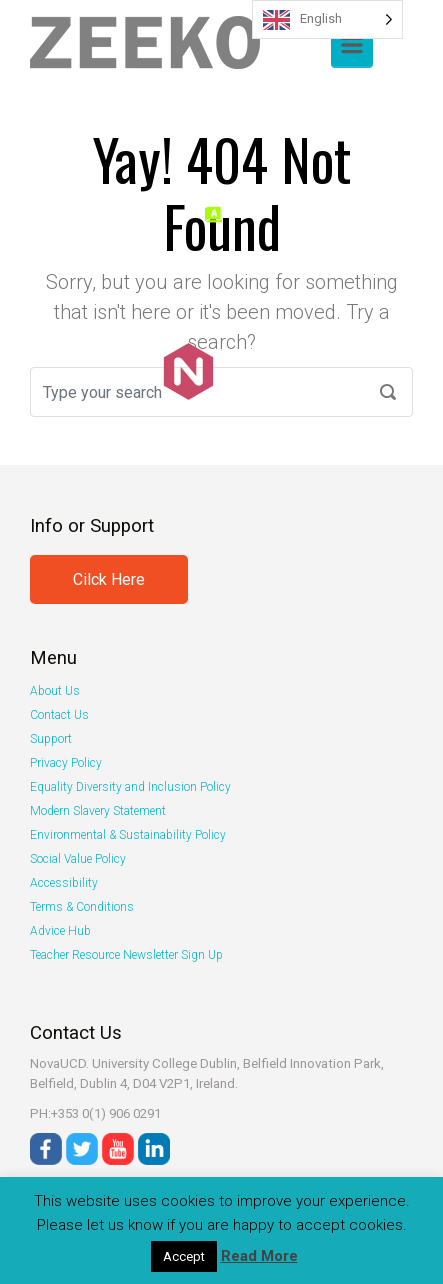 The height and width of the screenshot is (1284, 443). Describe the element at coordinates (188, 371) in the screenshot. I see `nginx web server logo` at that location.